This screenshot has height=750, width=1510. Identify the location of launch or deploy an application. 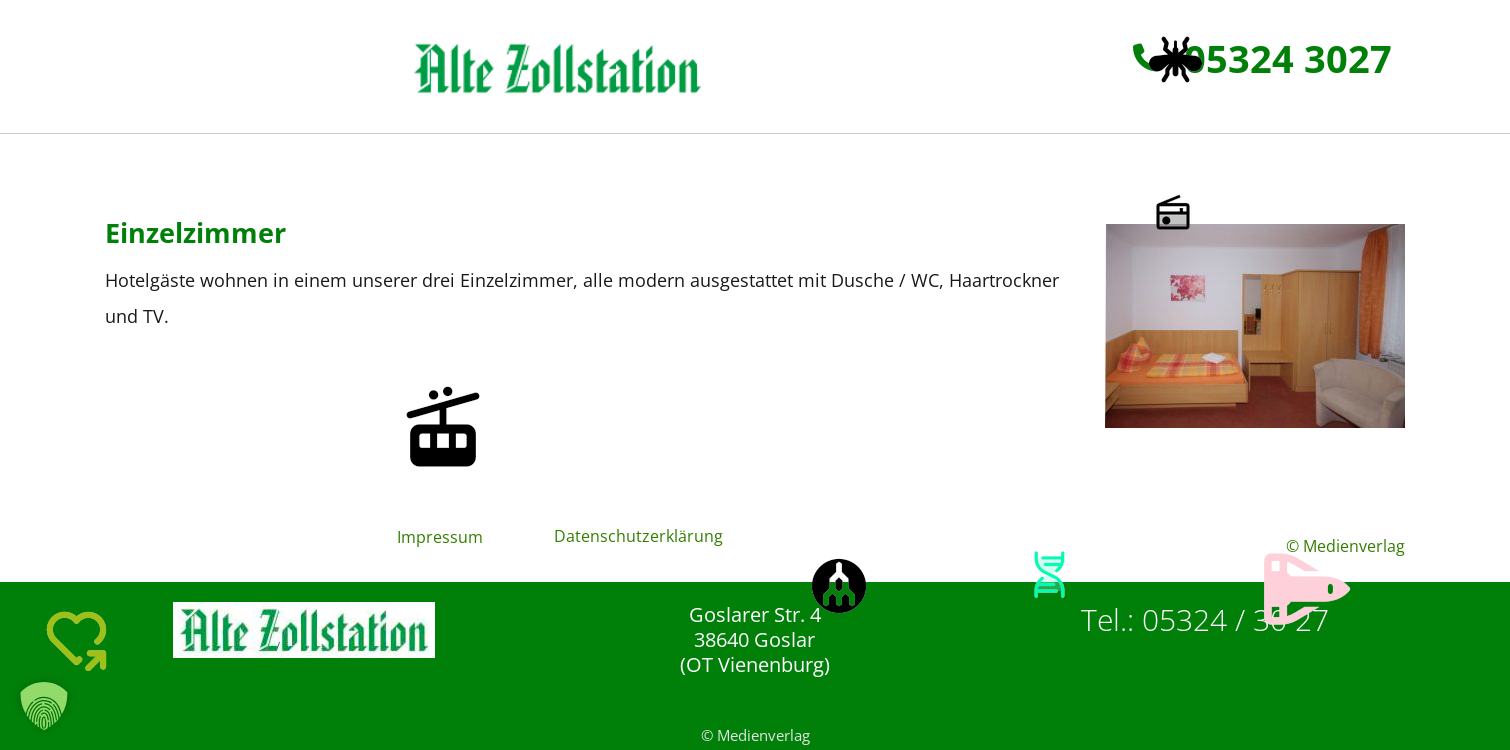
(1310, 589).